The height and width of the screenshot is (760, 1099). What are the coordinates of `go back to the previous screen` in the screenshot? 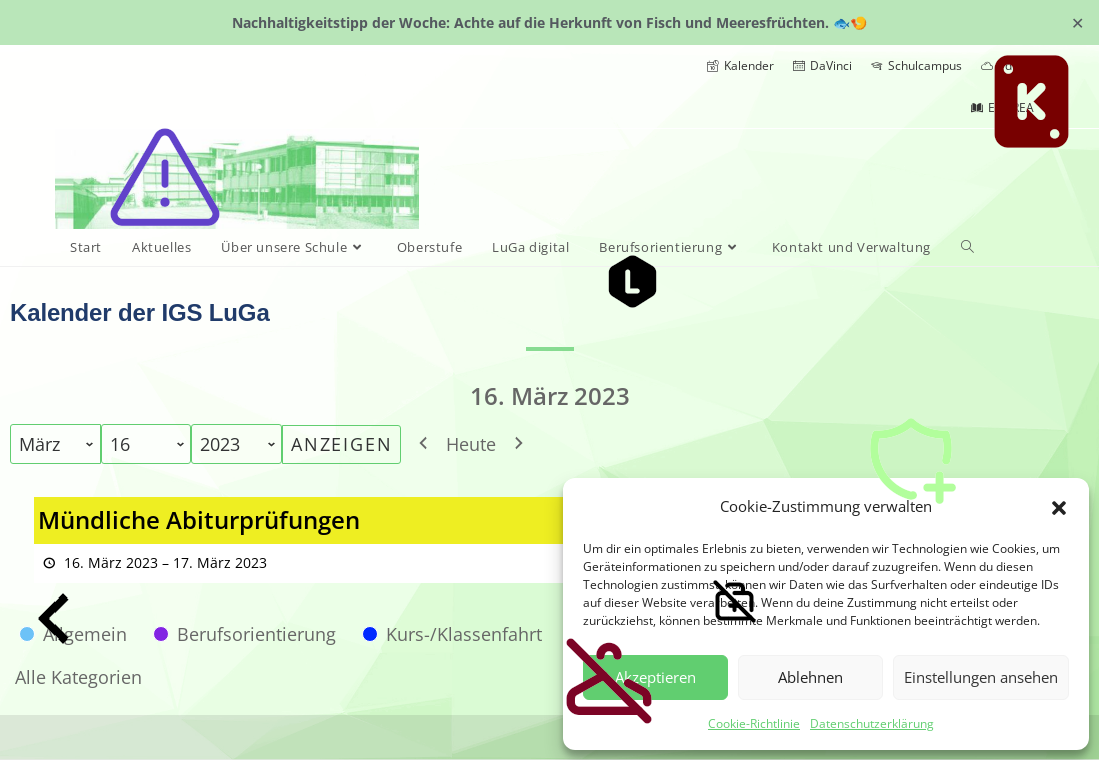 It's located at (54, 618).